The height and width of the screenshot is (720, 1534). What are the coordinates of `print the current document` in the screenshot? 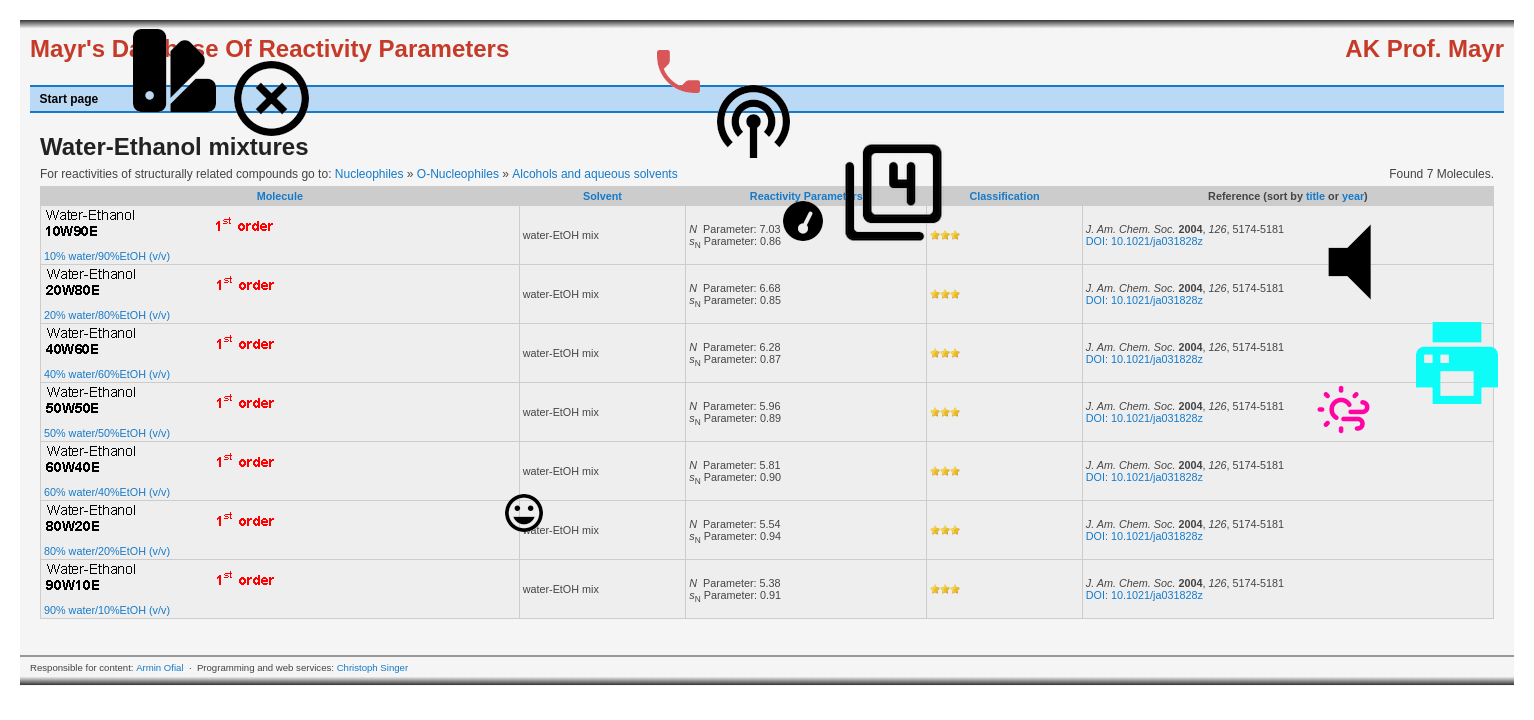 It's located at (1457, 363).